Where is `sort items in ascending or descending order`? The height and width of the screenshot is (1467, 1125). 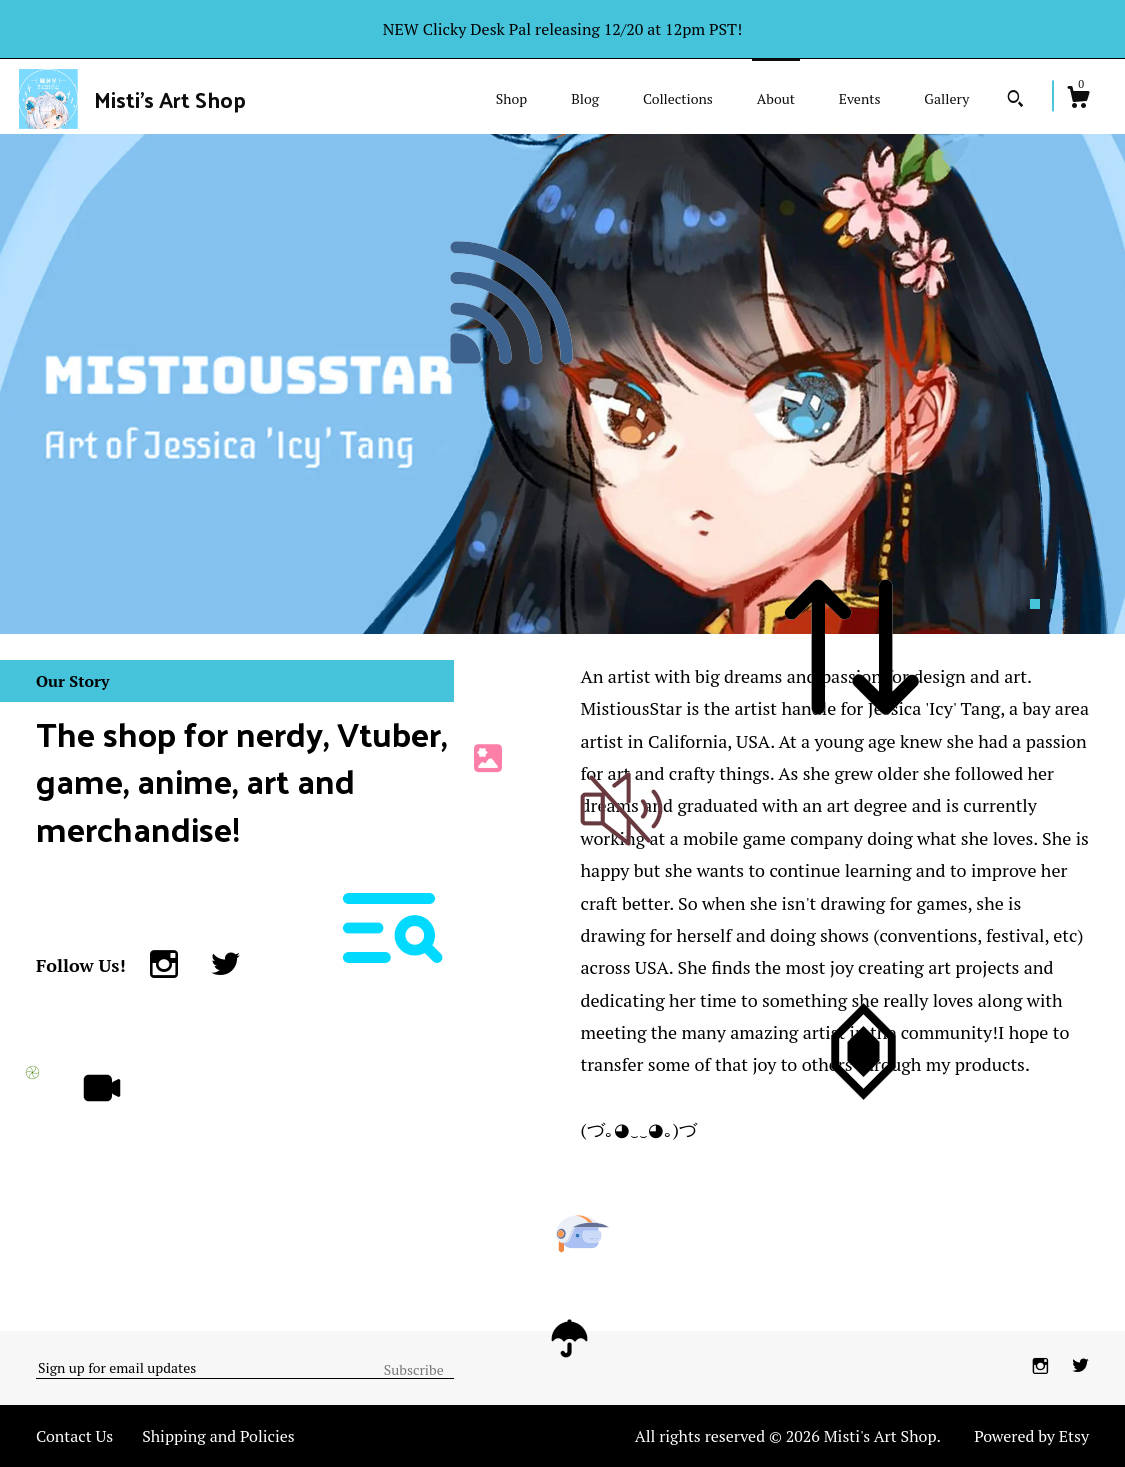
sort items in ascending or descending order is located at coordinates (852, 647).